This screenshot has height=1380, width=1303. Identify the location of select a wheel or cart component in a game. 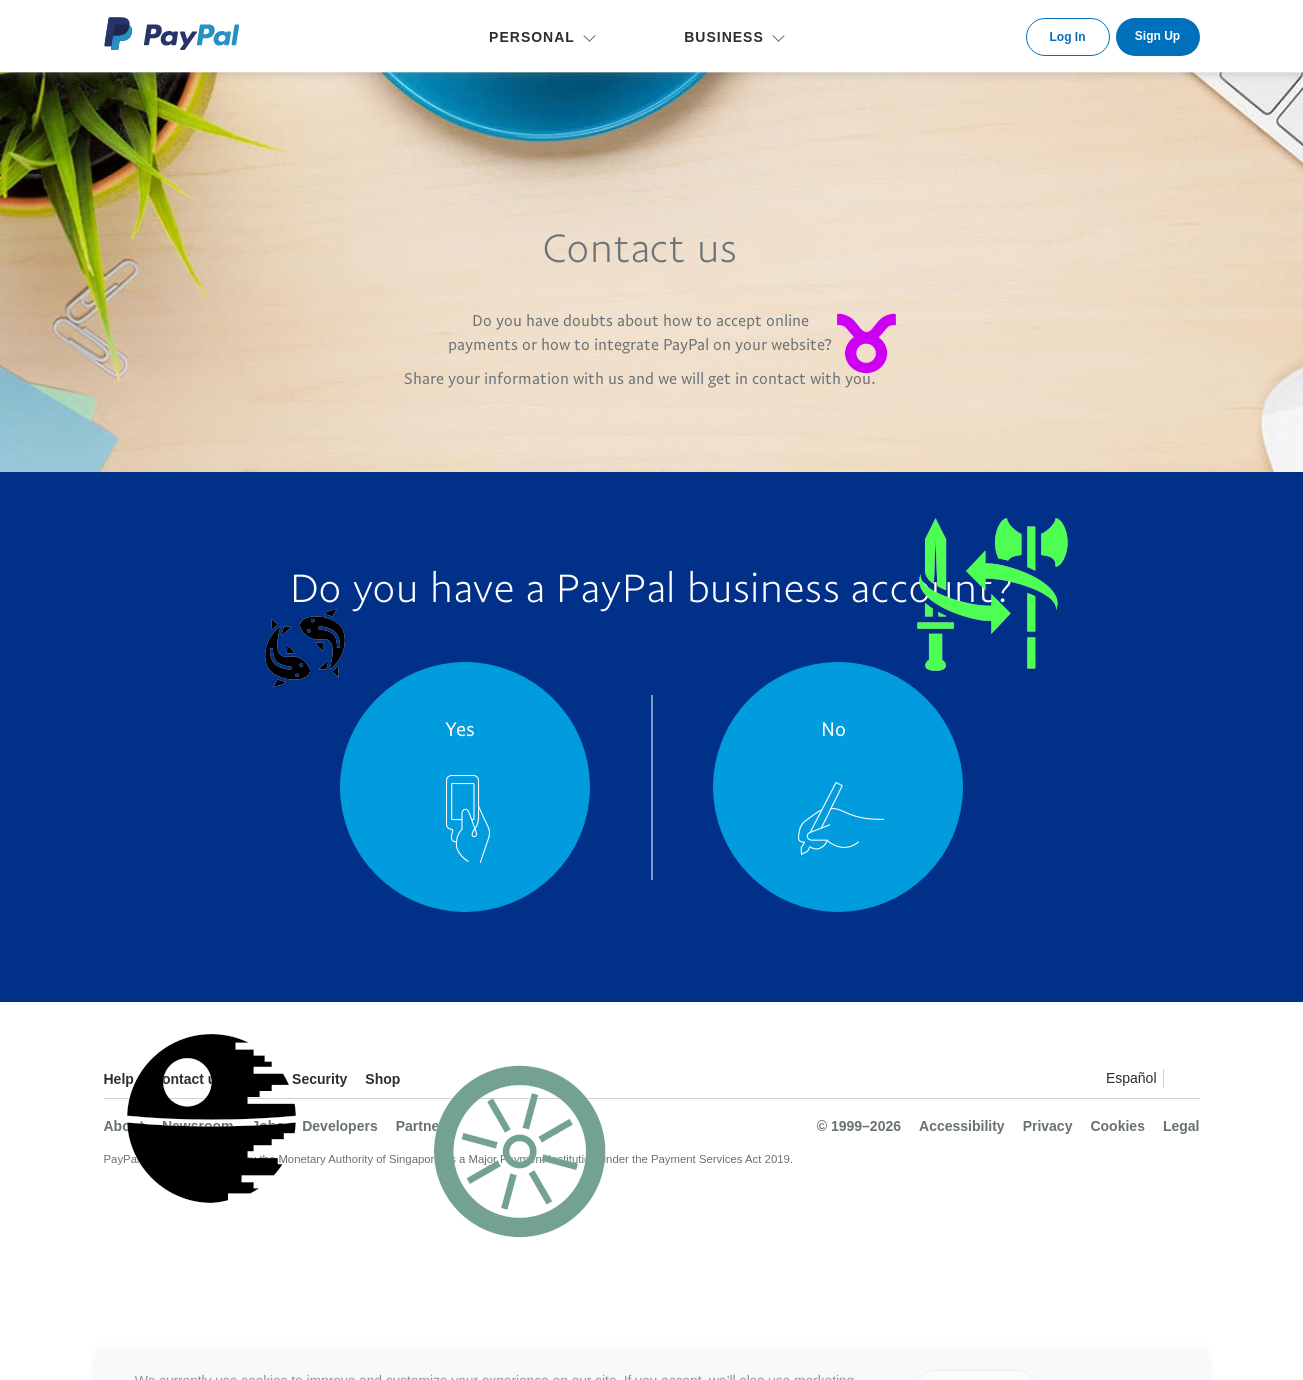
(519, 1151).